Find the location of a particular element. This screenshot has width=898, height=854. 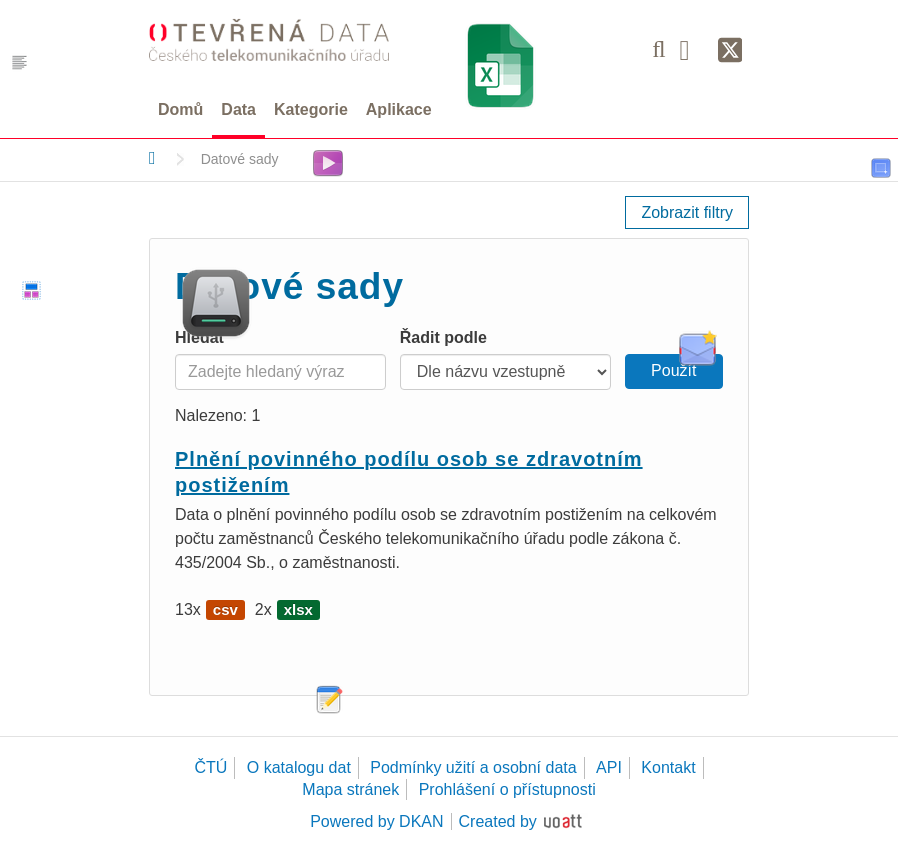

create a bootable USB drive is located at coordinates (216, 303).